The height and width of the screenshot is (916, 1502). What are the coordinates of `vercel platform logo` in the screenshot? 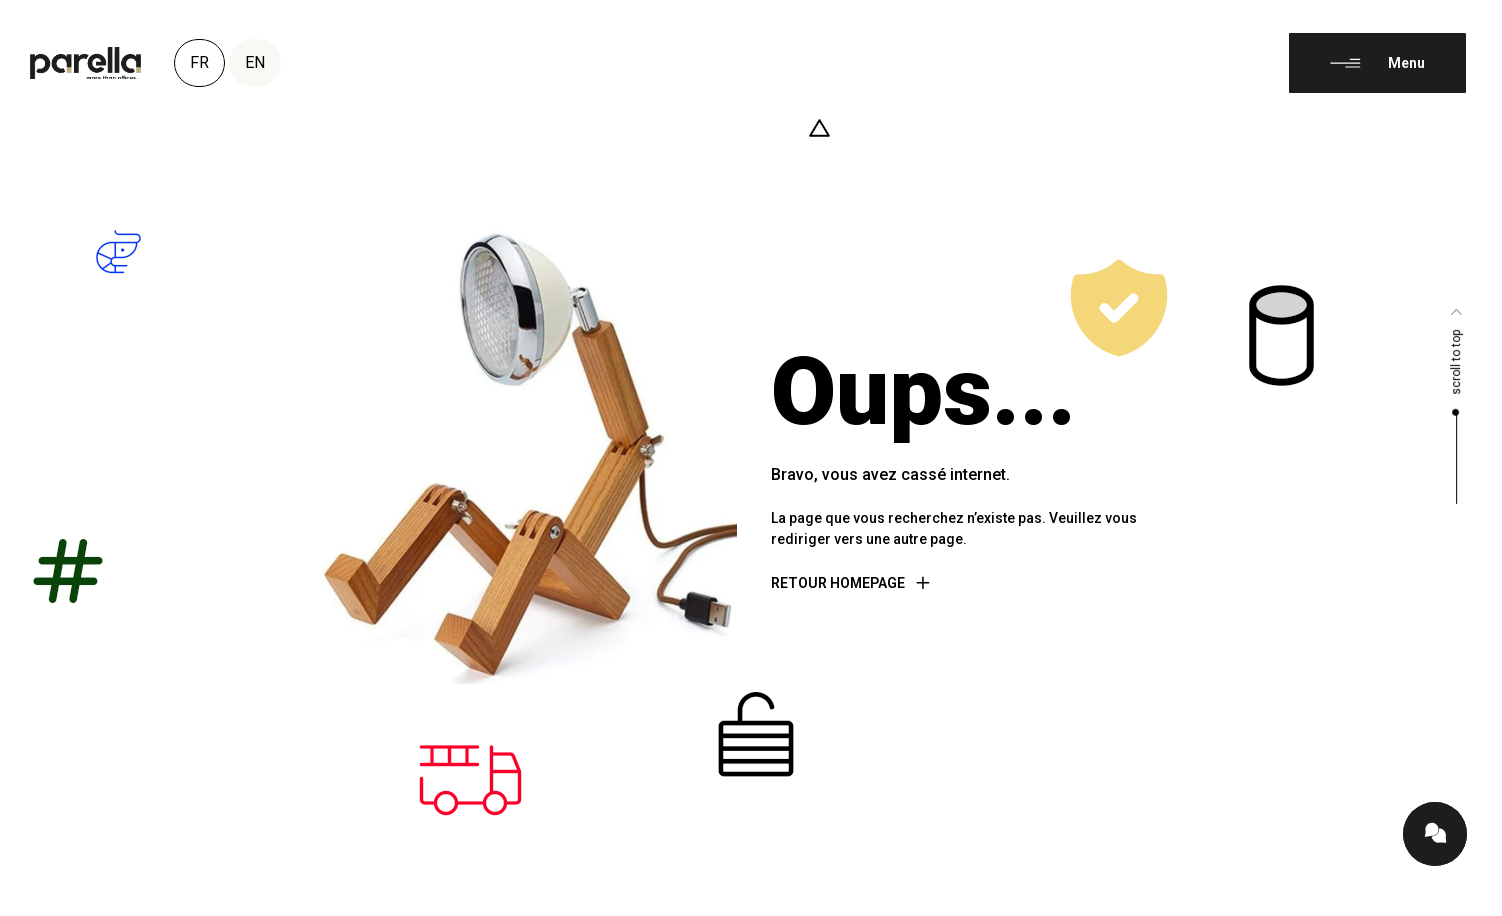 It's located at (819, 128).